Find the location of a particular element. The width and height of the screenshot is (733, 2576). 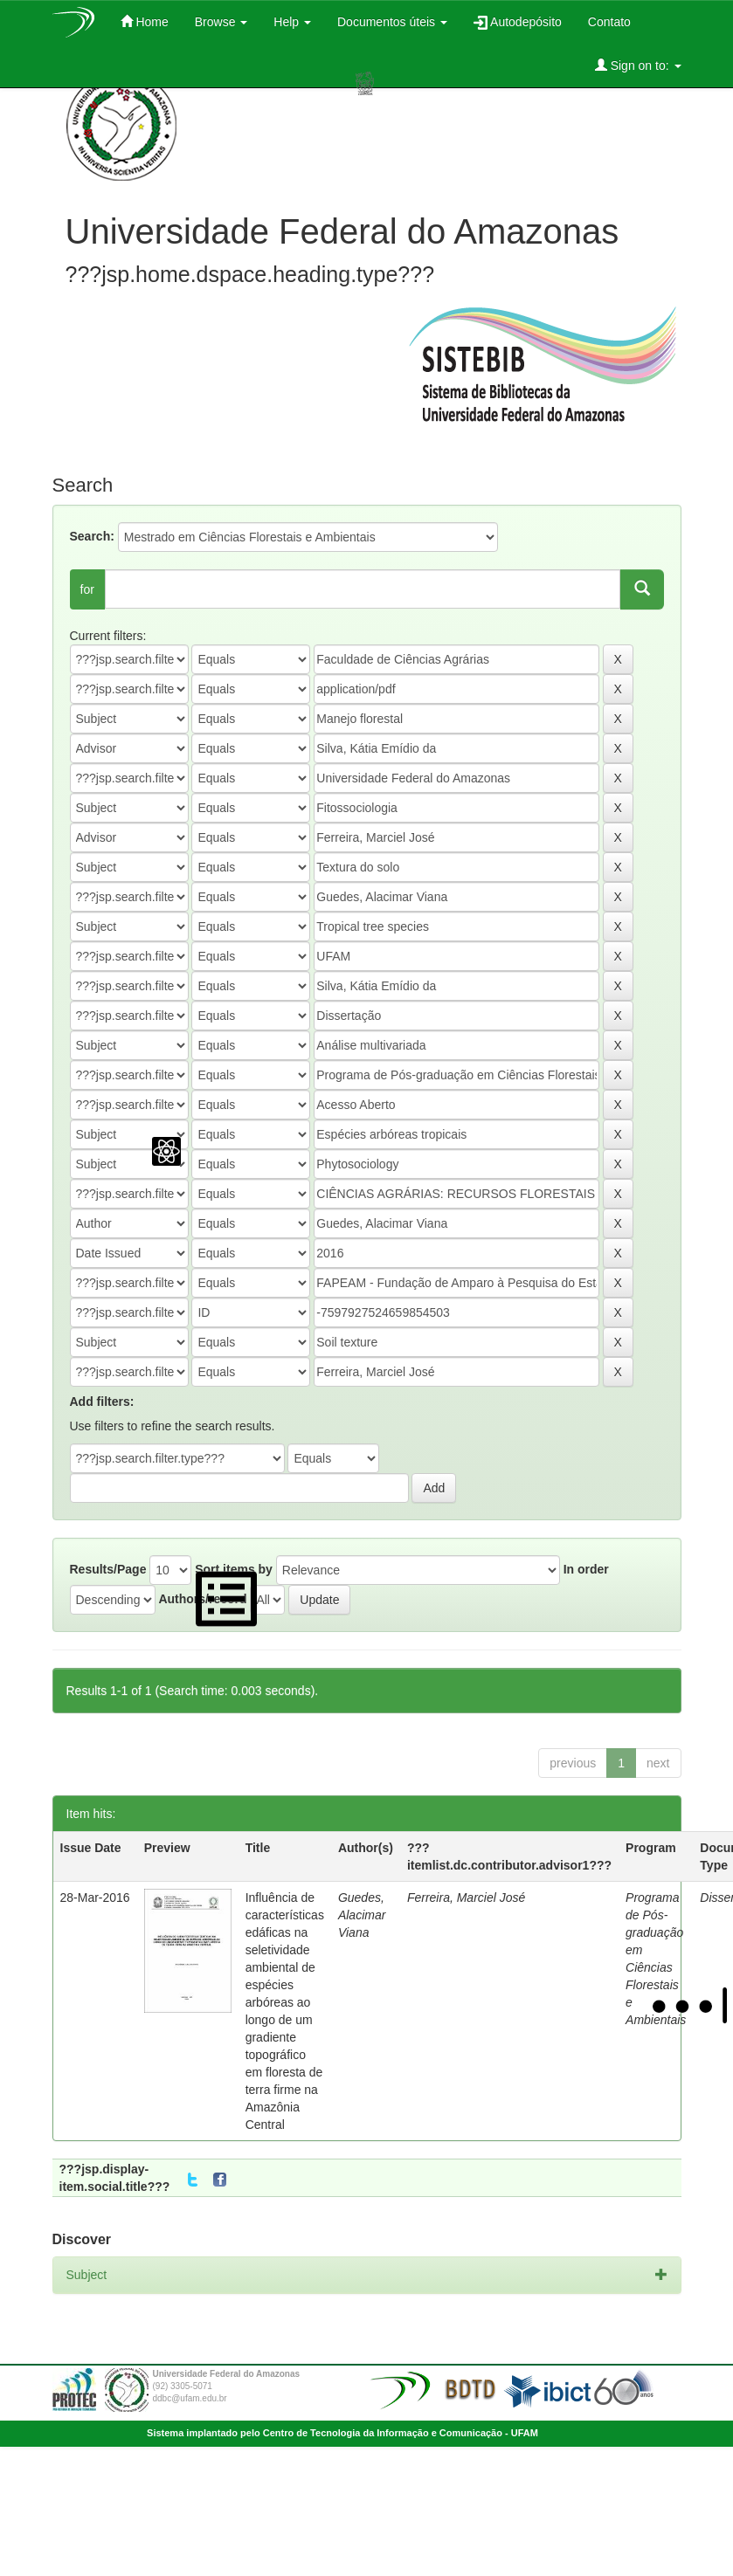

visit protondb website for linux gaming compatibility is located at coordinates (166, 1151).